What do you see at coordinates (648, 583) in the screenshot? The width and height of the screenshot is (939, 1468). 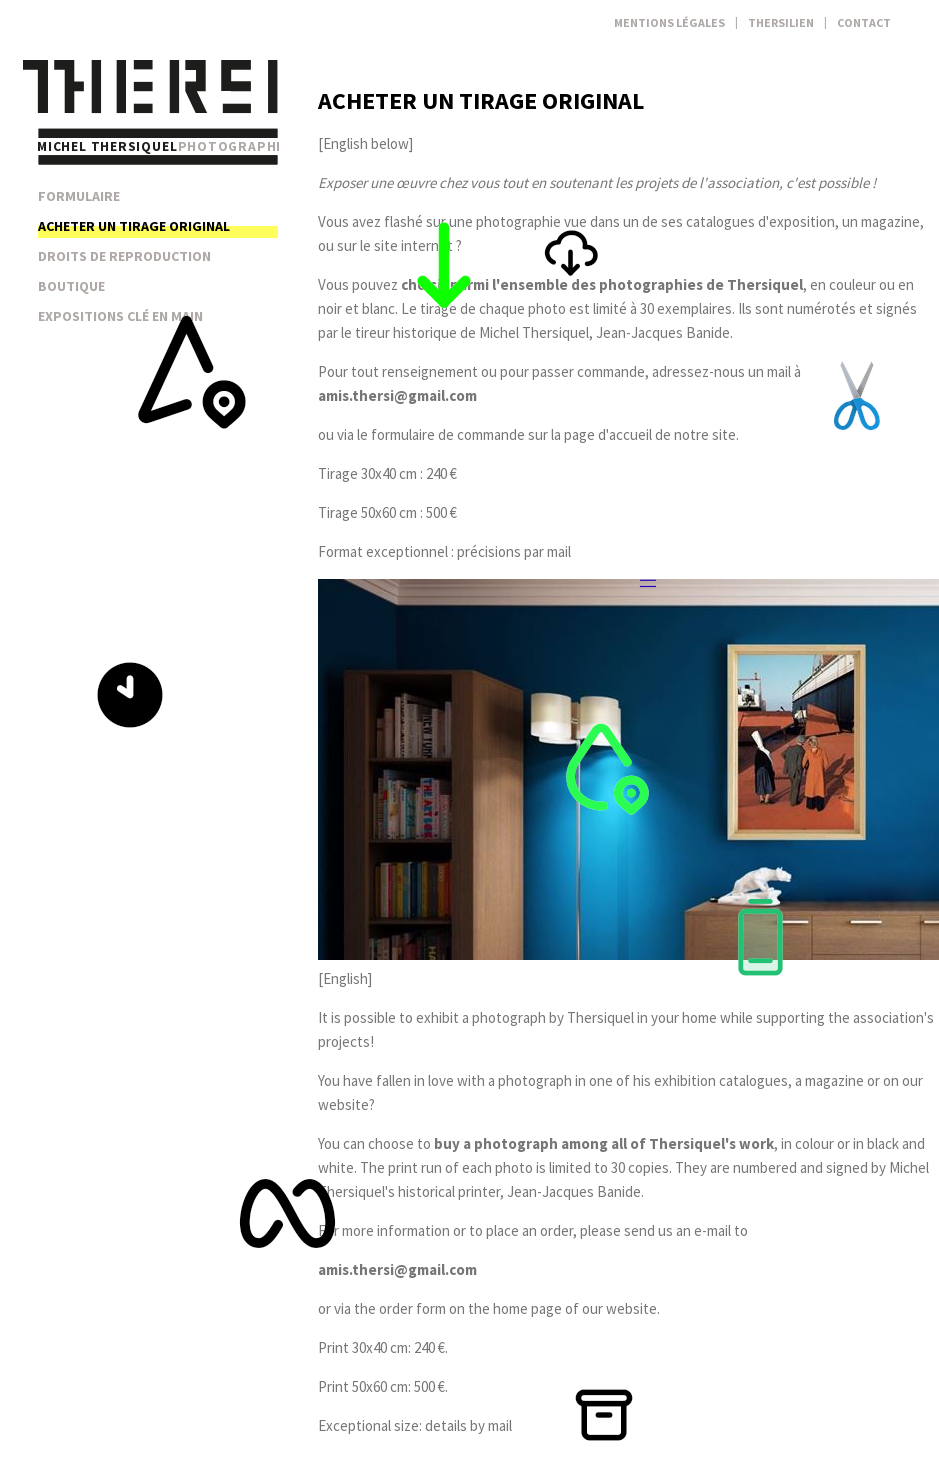 I see `open navigation menu` at bounding box center [648, 583].